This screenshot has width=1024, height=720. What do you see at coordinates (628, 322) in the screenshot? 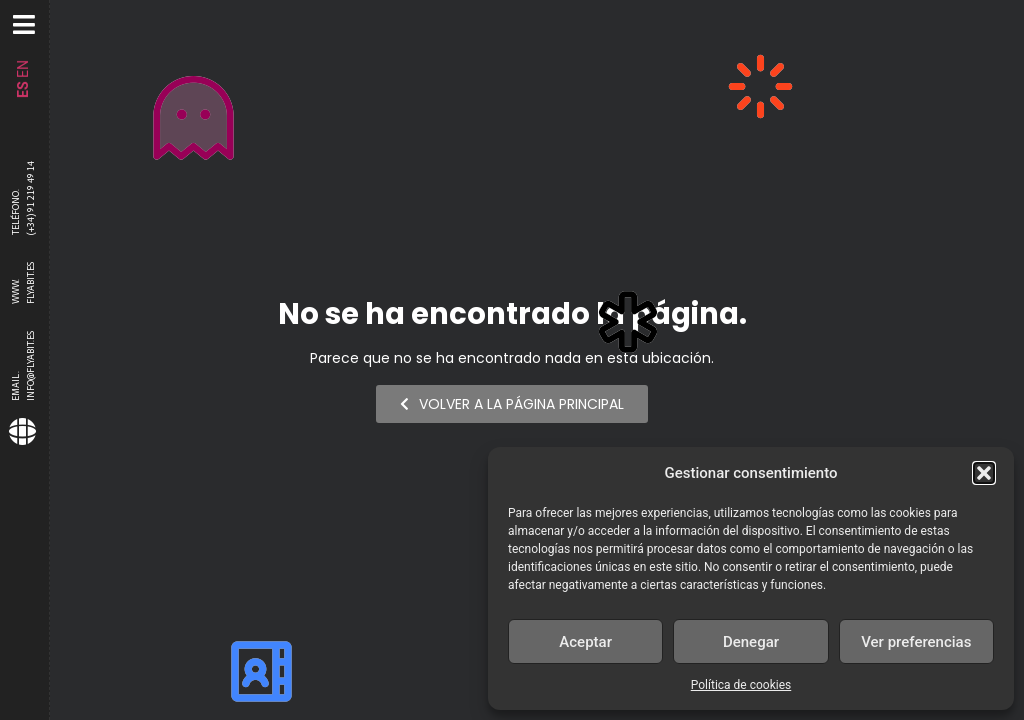
I see `access health or medical services` at bounding box center [628, 322].